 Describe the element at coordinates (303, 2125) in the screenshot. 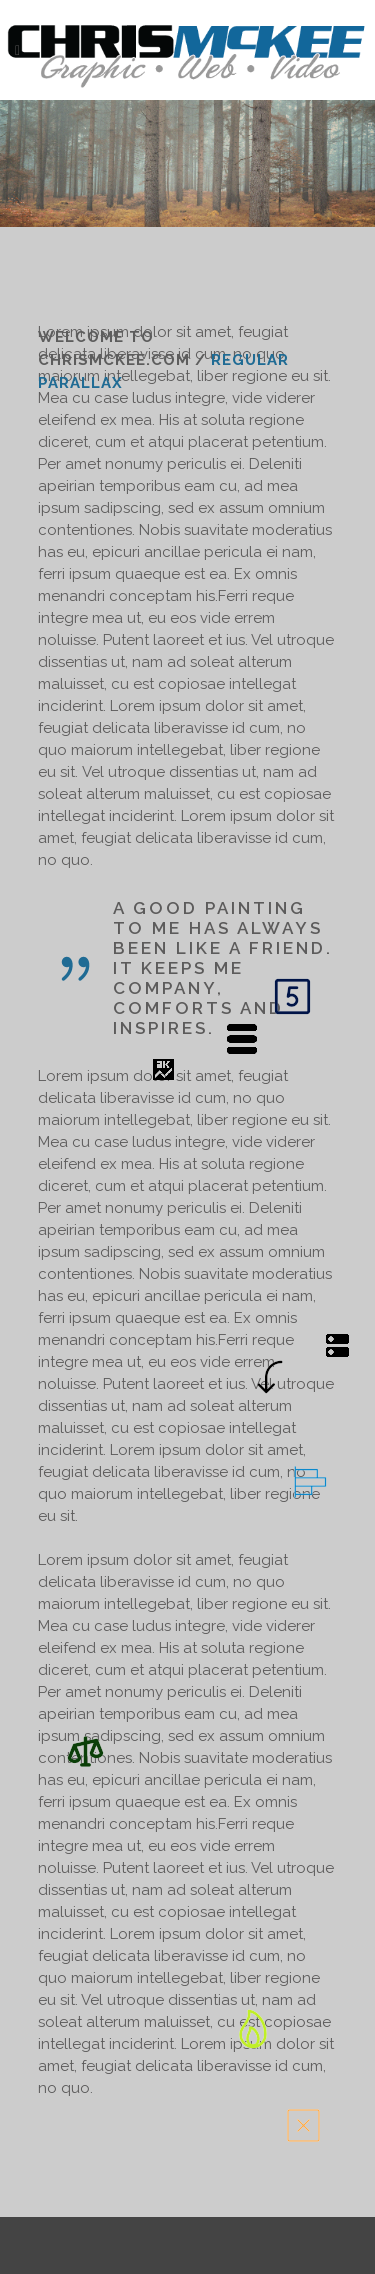

I see `close or dismiss a modal window` at that location.